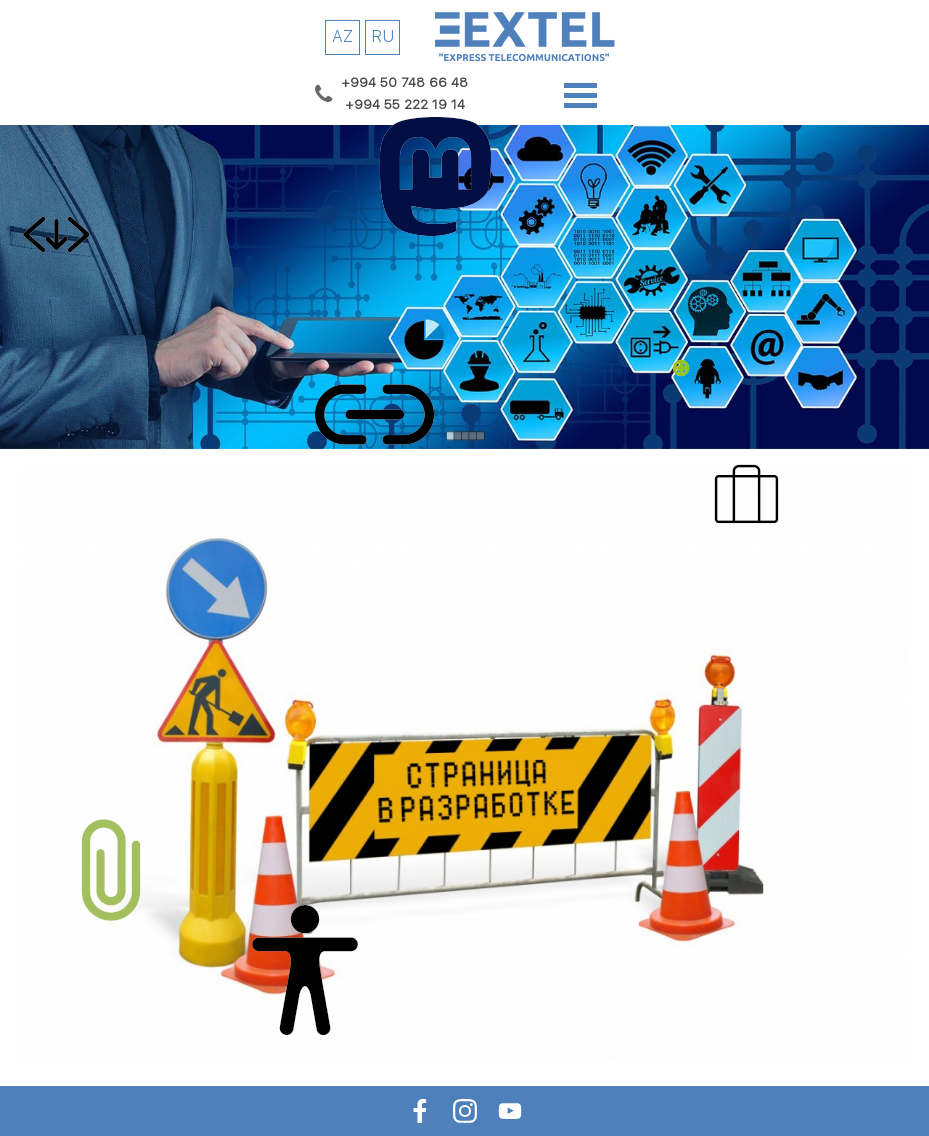 Image resolution: width=929 pixels, height=1136 pixels. What do you see at coordinates (746, 496) in the screenshot?
I see `access travel or trip planning features` at bounding box center [746, 496].